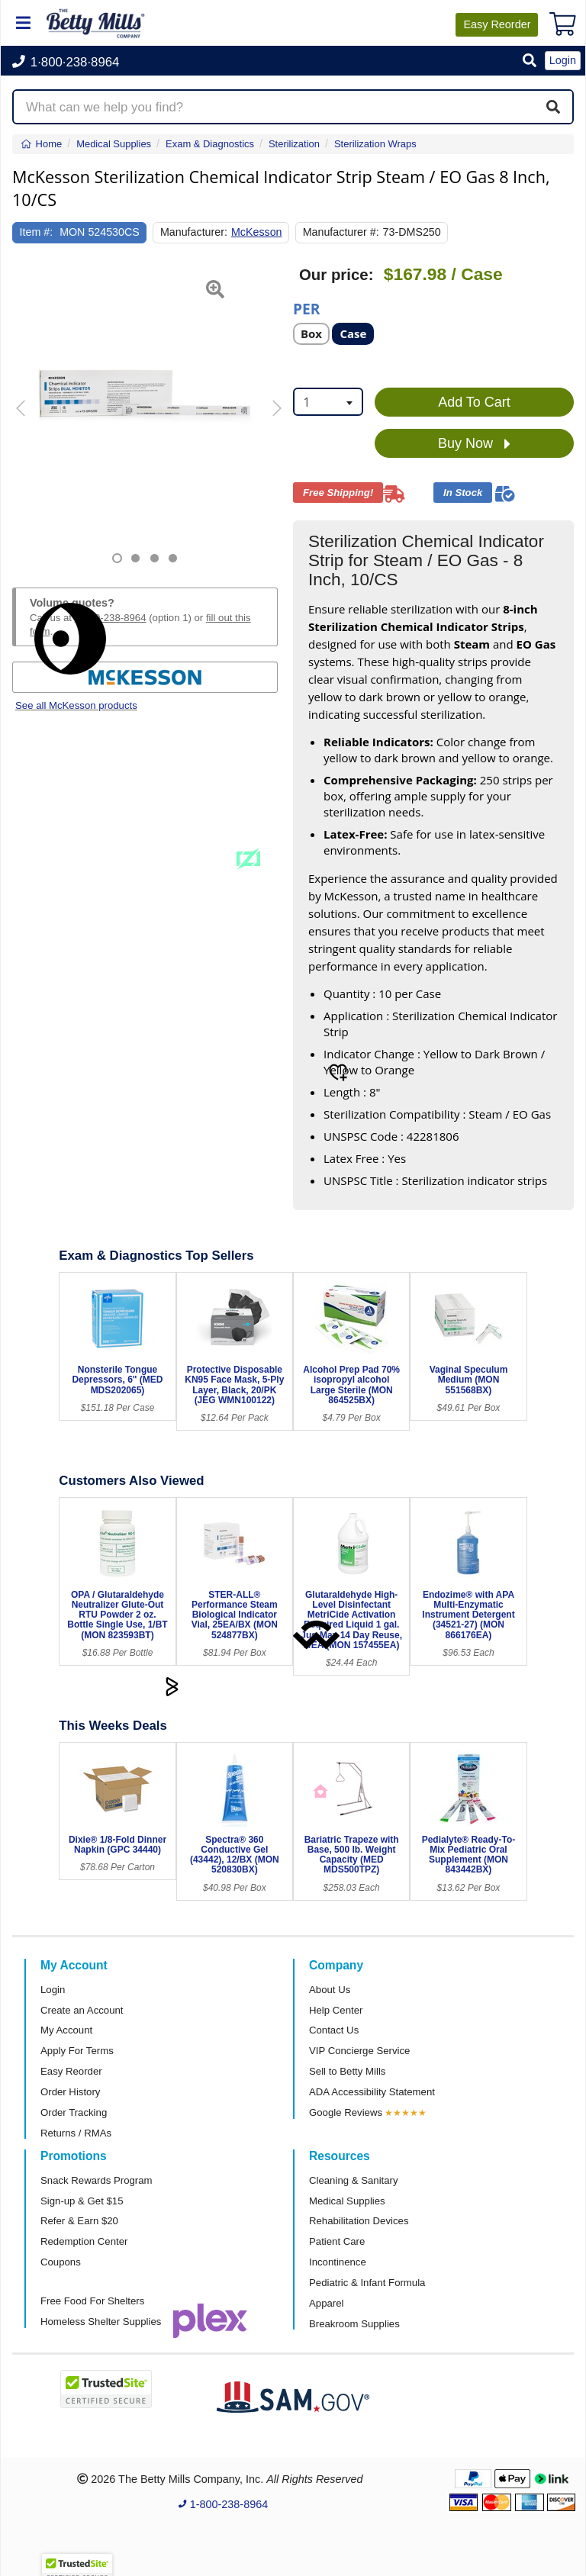 This screenshot has height=2576, width=586. Describe the element at coordinates (70, 639) in the screenshot. I see `icomoon icon font service logo` at that location.